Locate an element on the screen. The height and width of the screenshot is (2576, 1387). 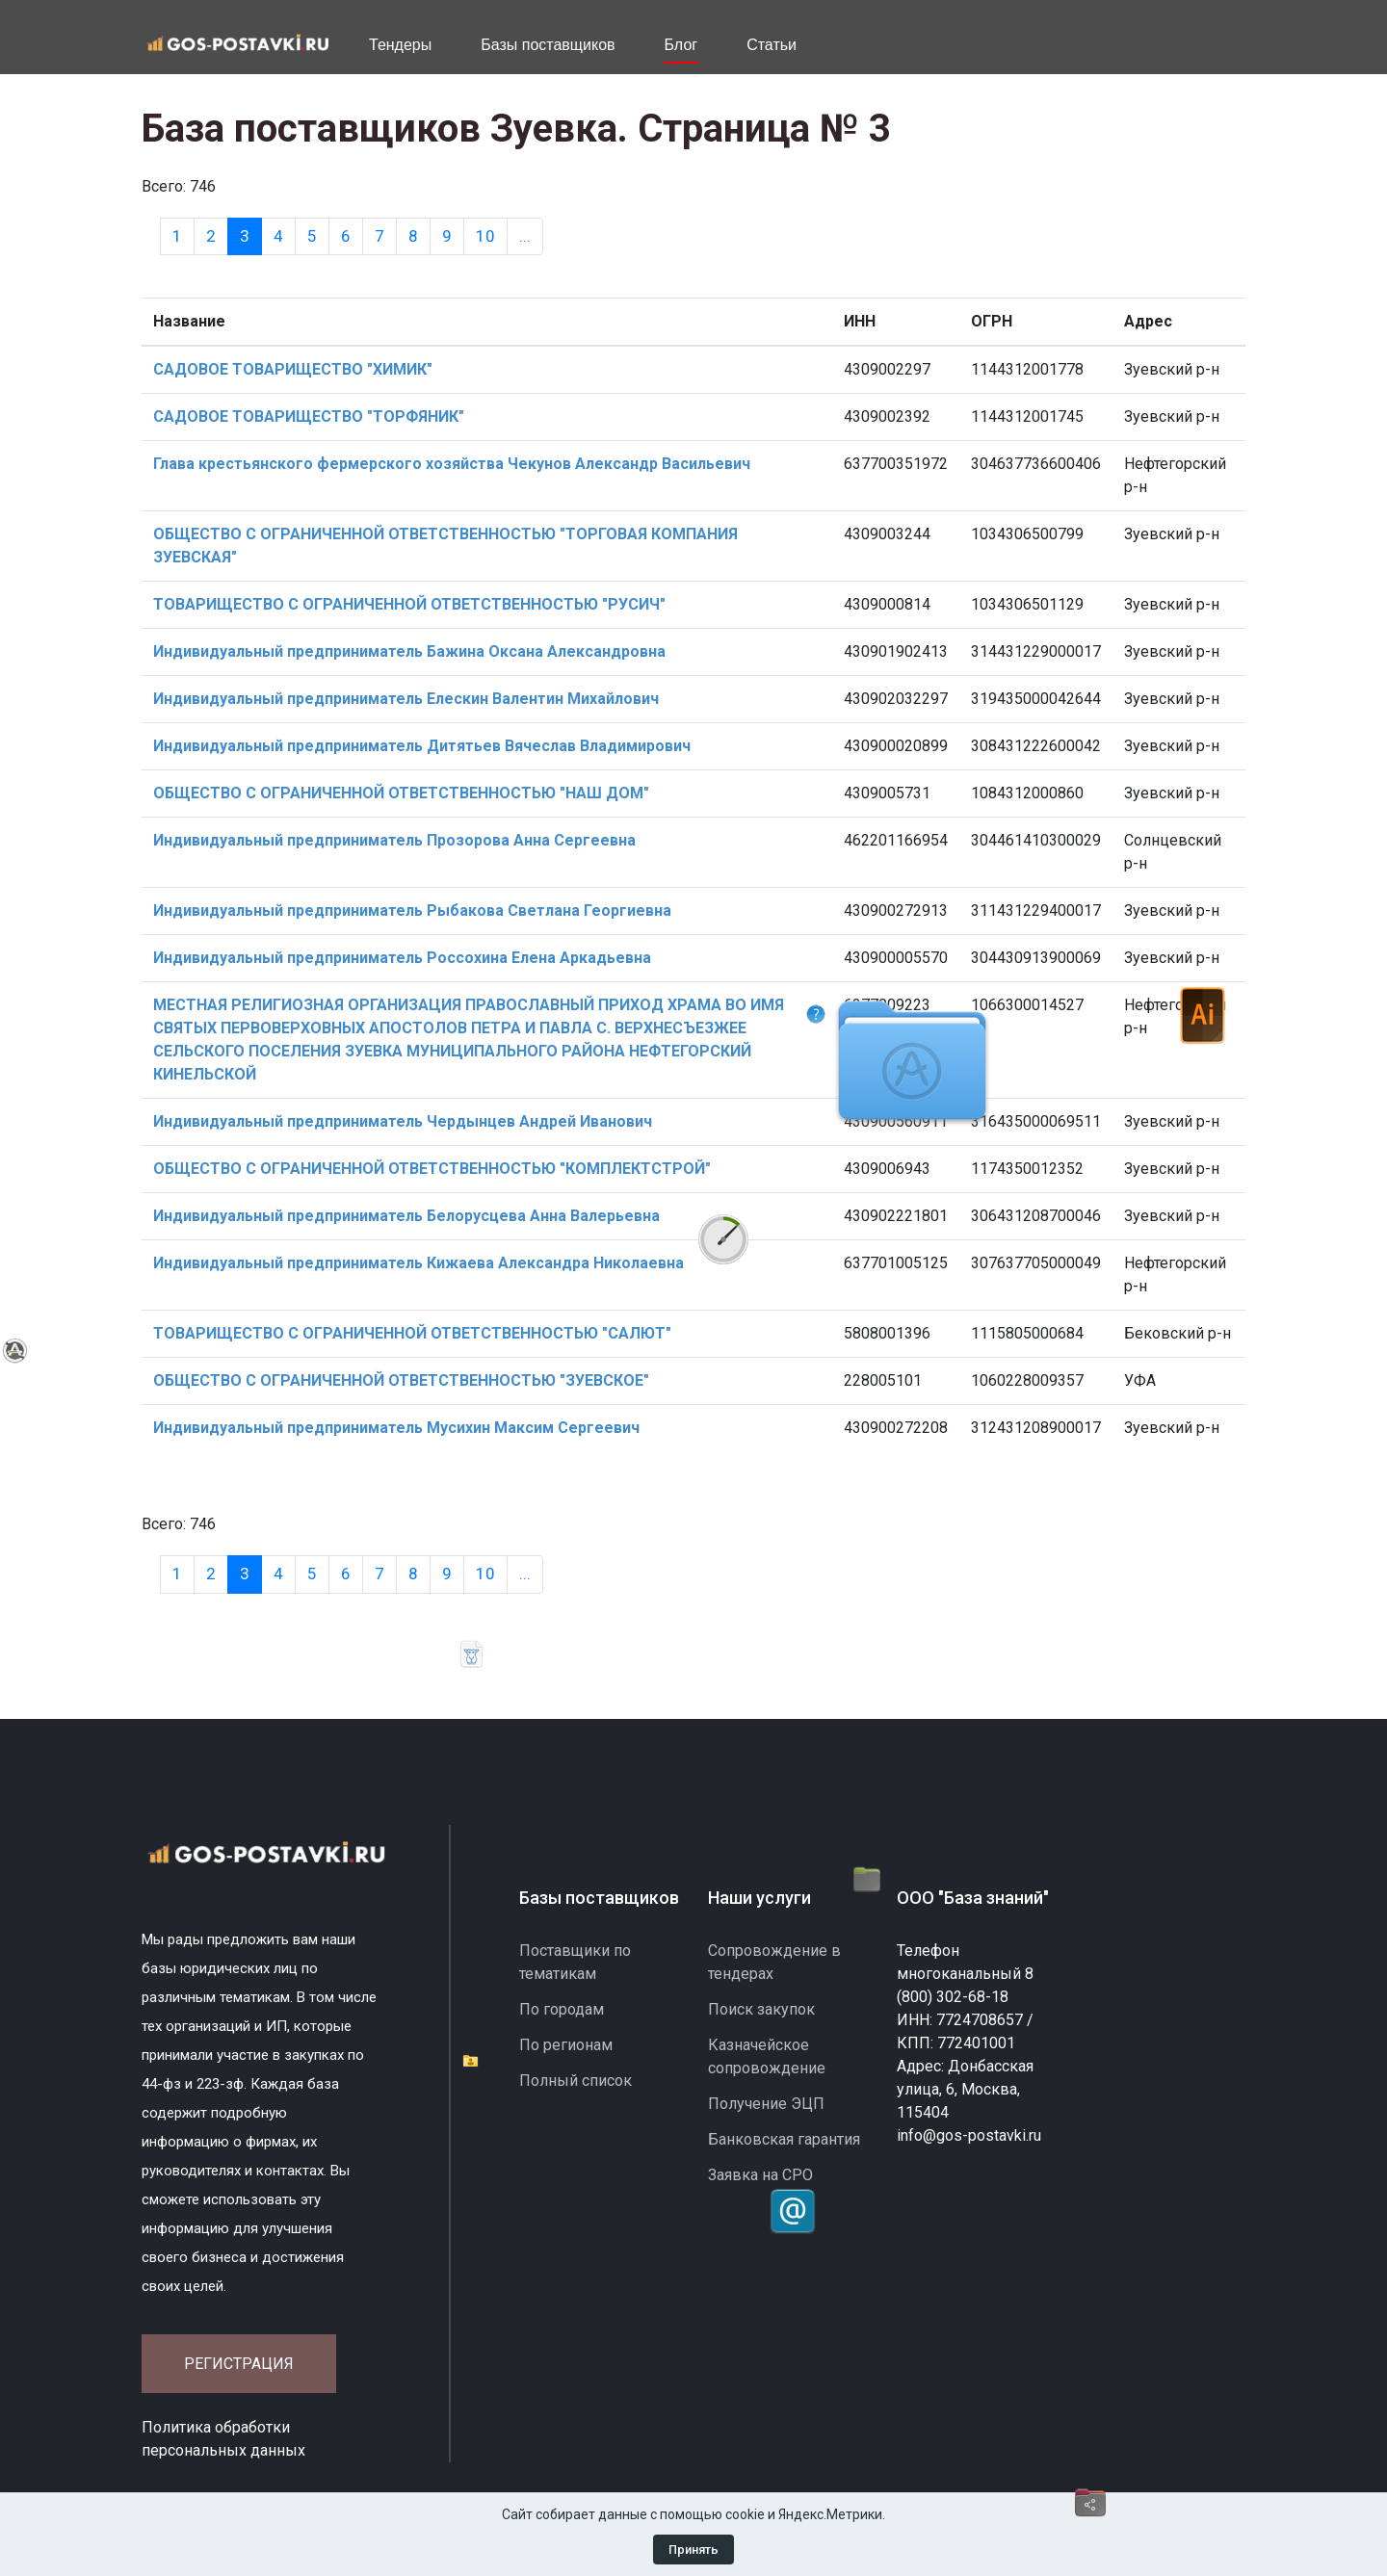
open an Adobe Illustrator file is located at coordinates (1202, 1015).